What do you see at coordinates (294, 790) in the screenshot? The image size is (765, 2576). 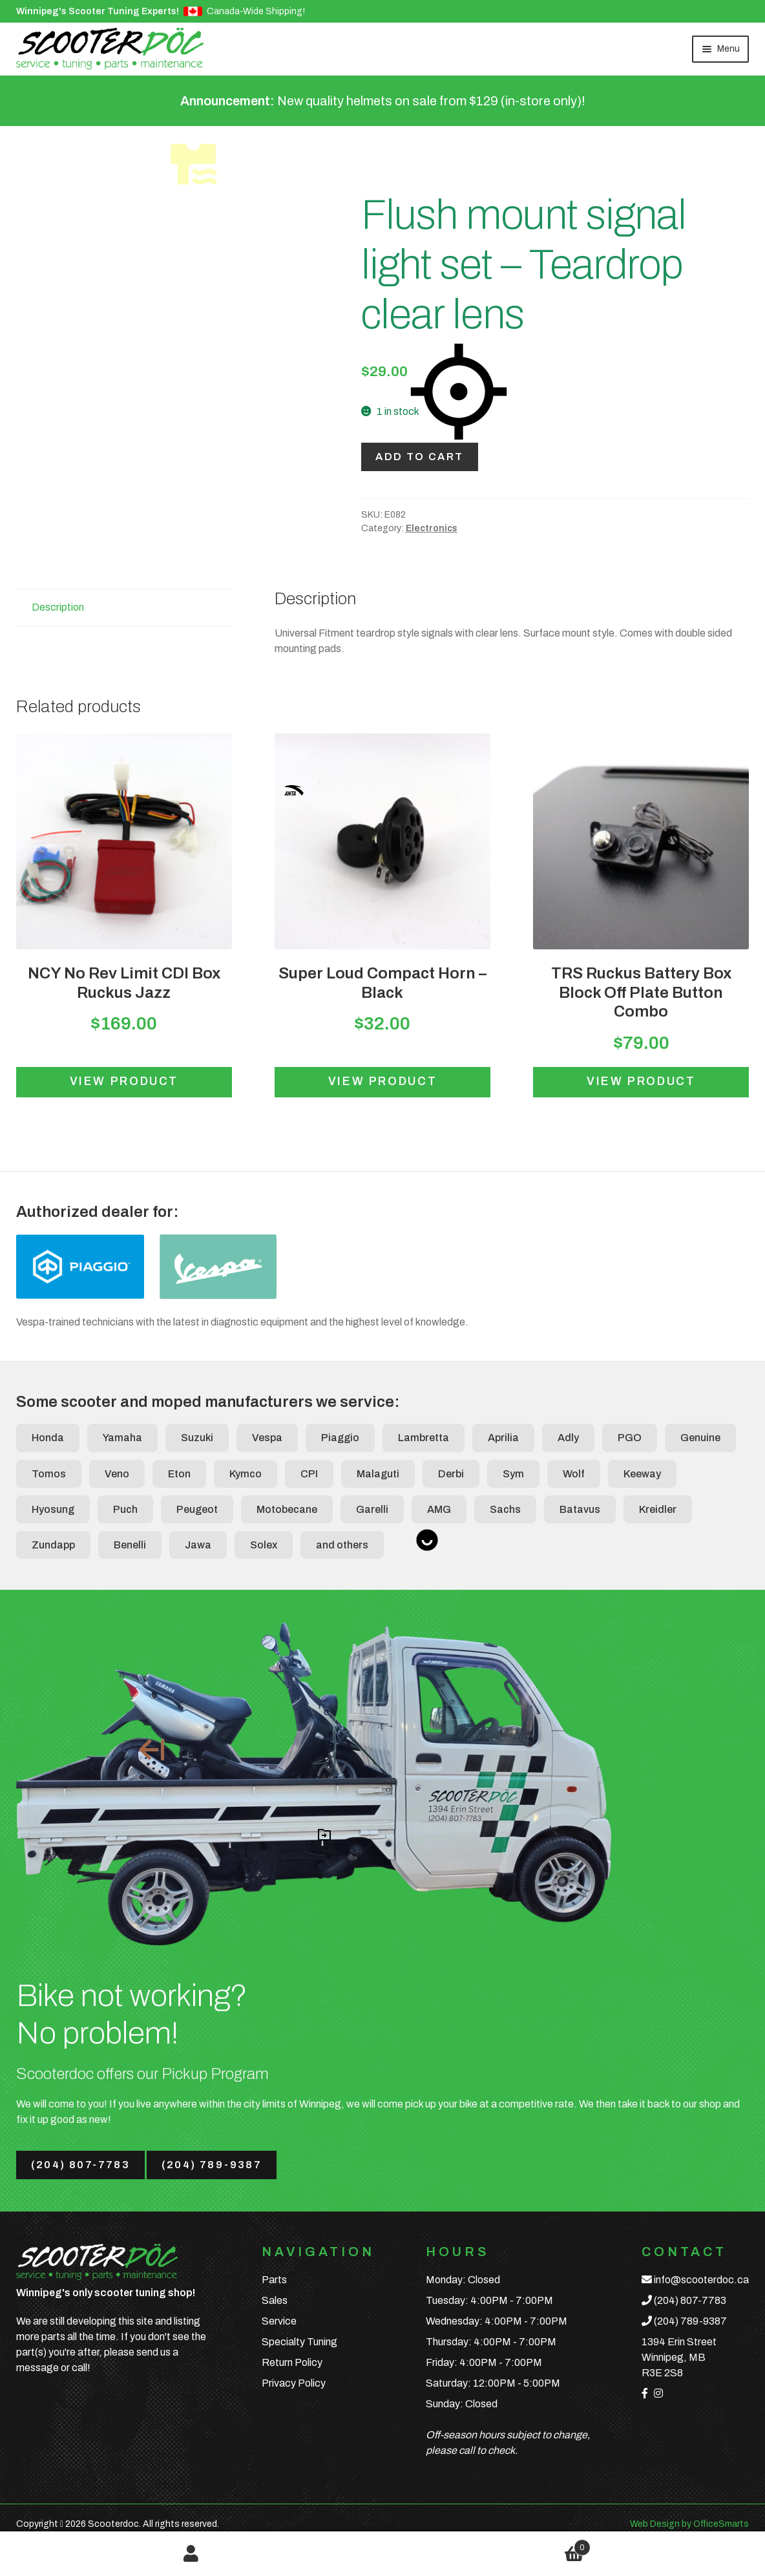 I see `visit the Anta sports brand website` at bounding box center [294, 790].